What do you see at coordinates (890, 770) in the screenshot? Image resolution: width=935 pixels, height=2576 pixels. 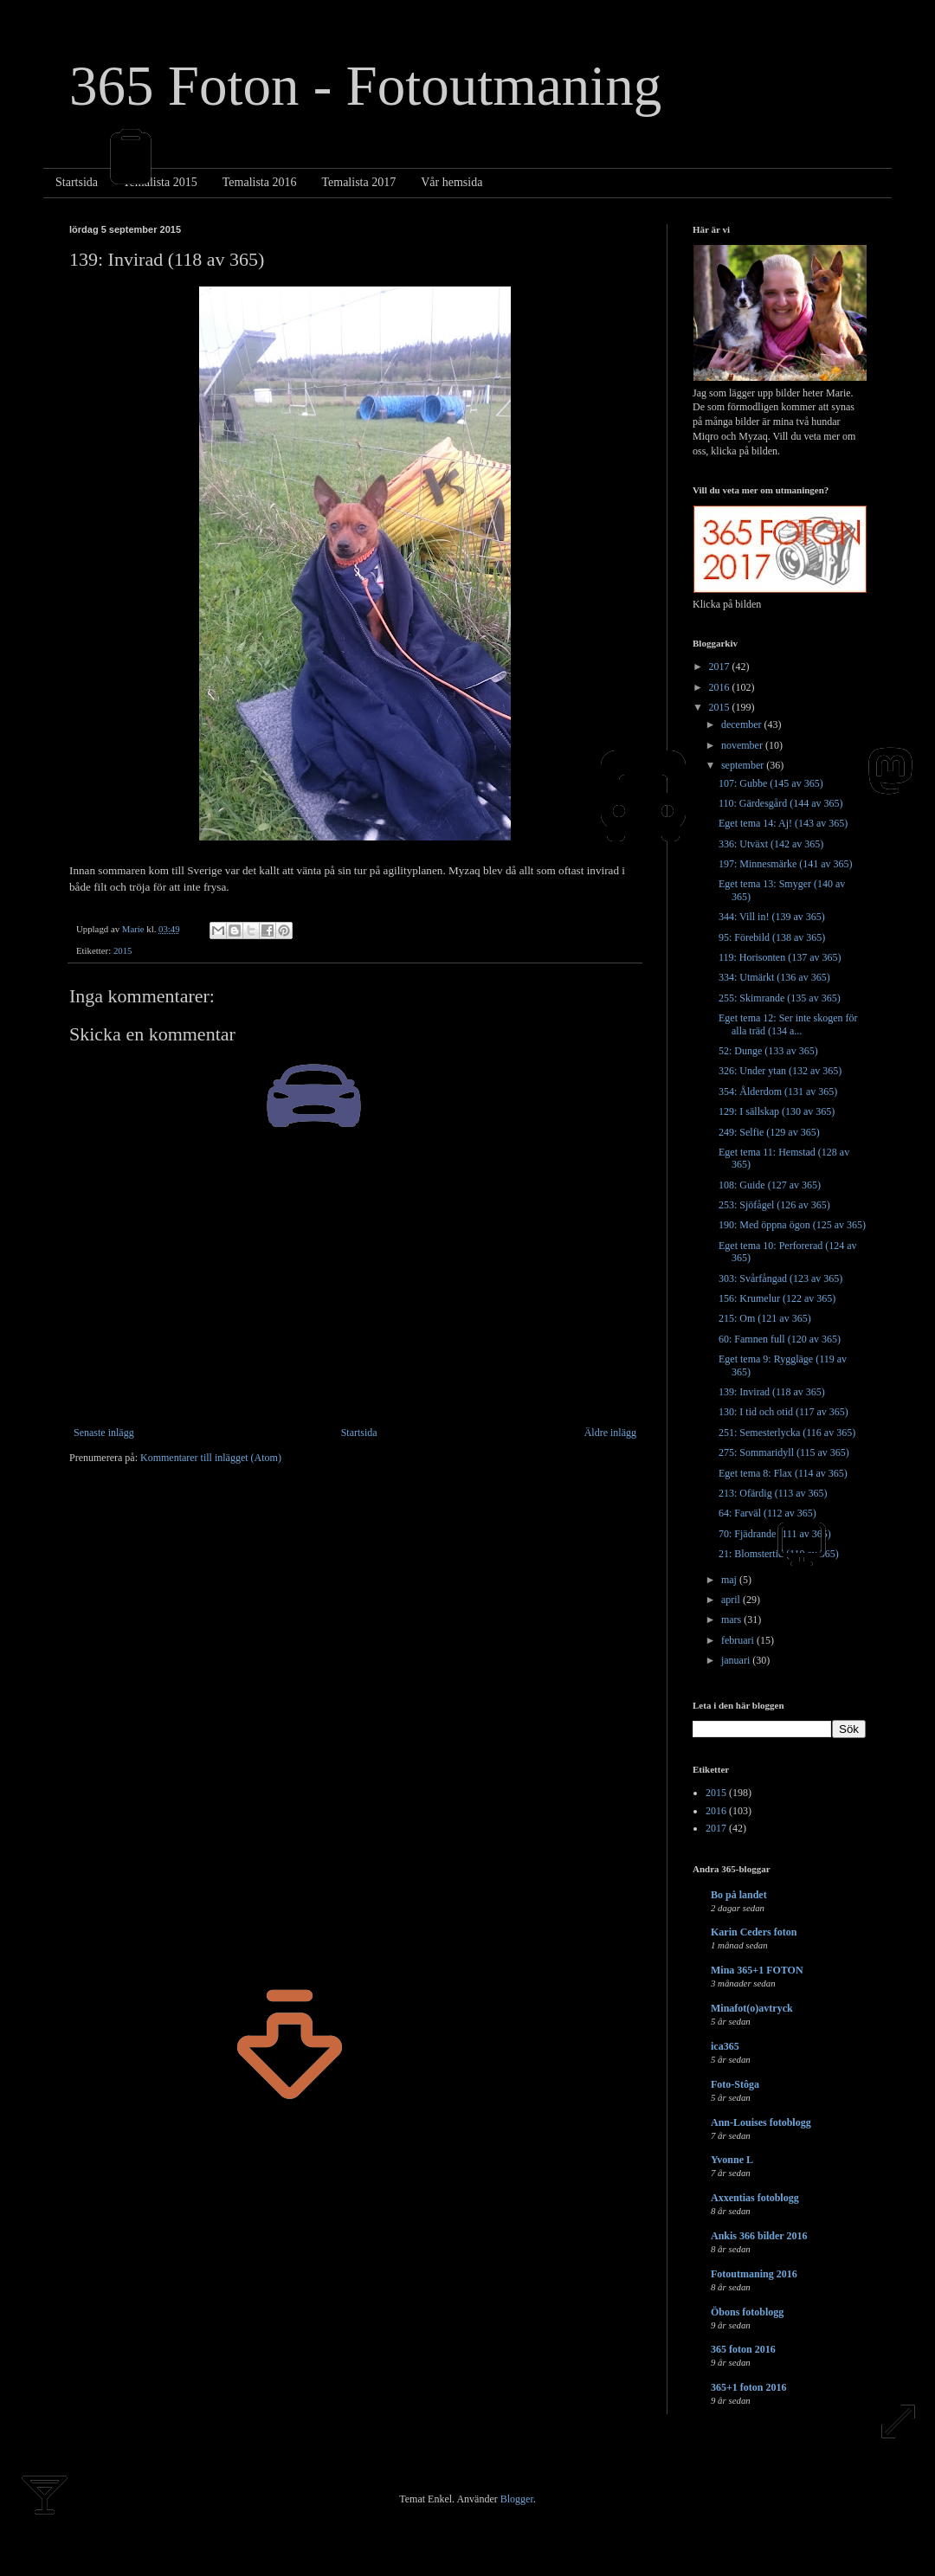 I see `open mastodon app` at bounding box center [890, 770].